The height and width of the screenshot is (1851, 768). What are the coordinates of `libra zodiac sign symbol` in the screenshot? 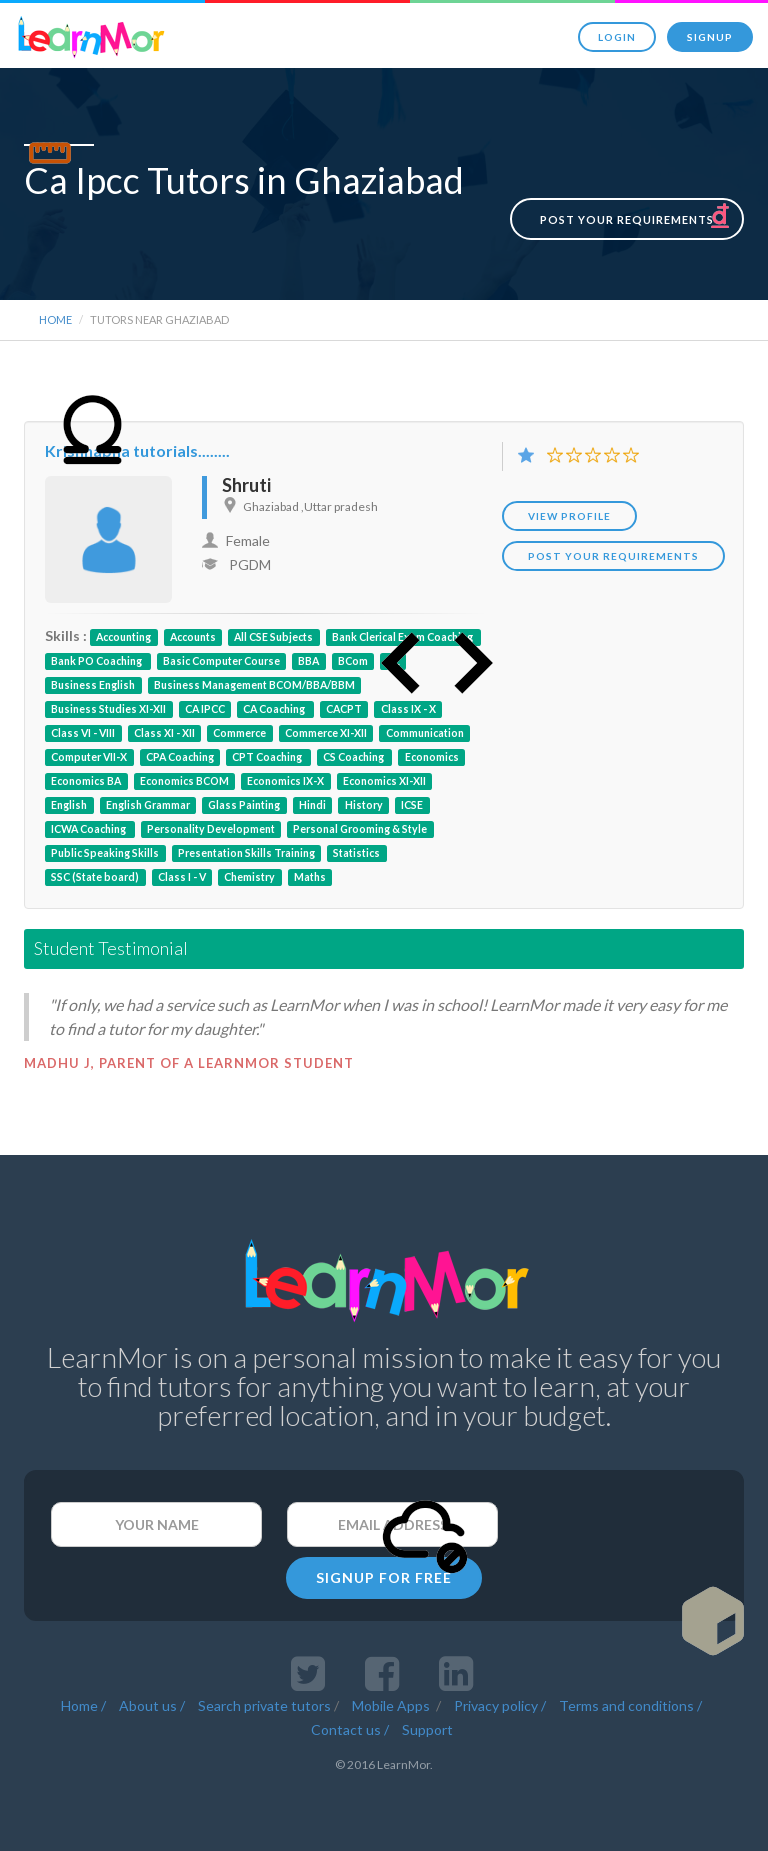 It's located at (92, 431).